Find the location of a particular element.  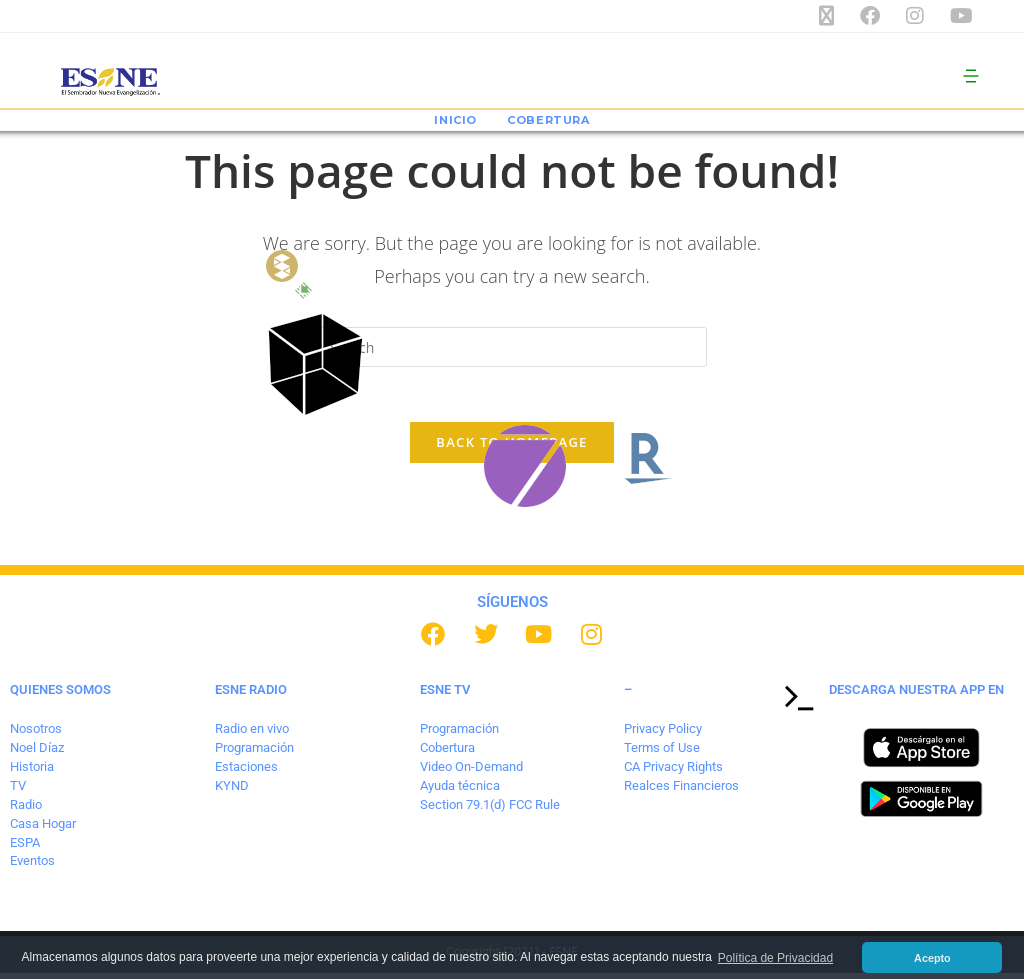

open the Rakuten app is located at coordinates (648, 458).